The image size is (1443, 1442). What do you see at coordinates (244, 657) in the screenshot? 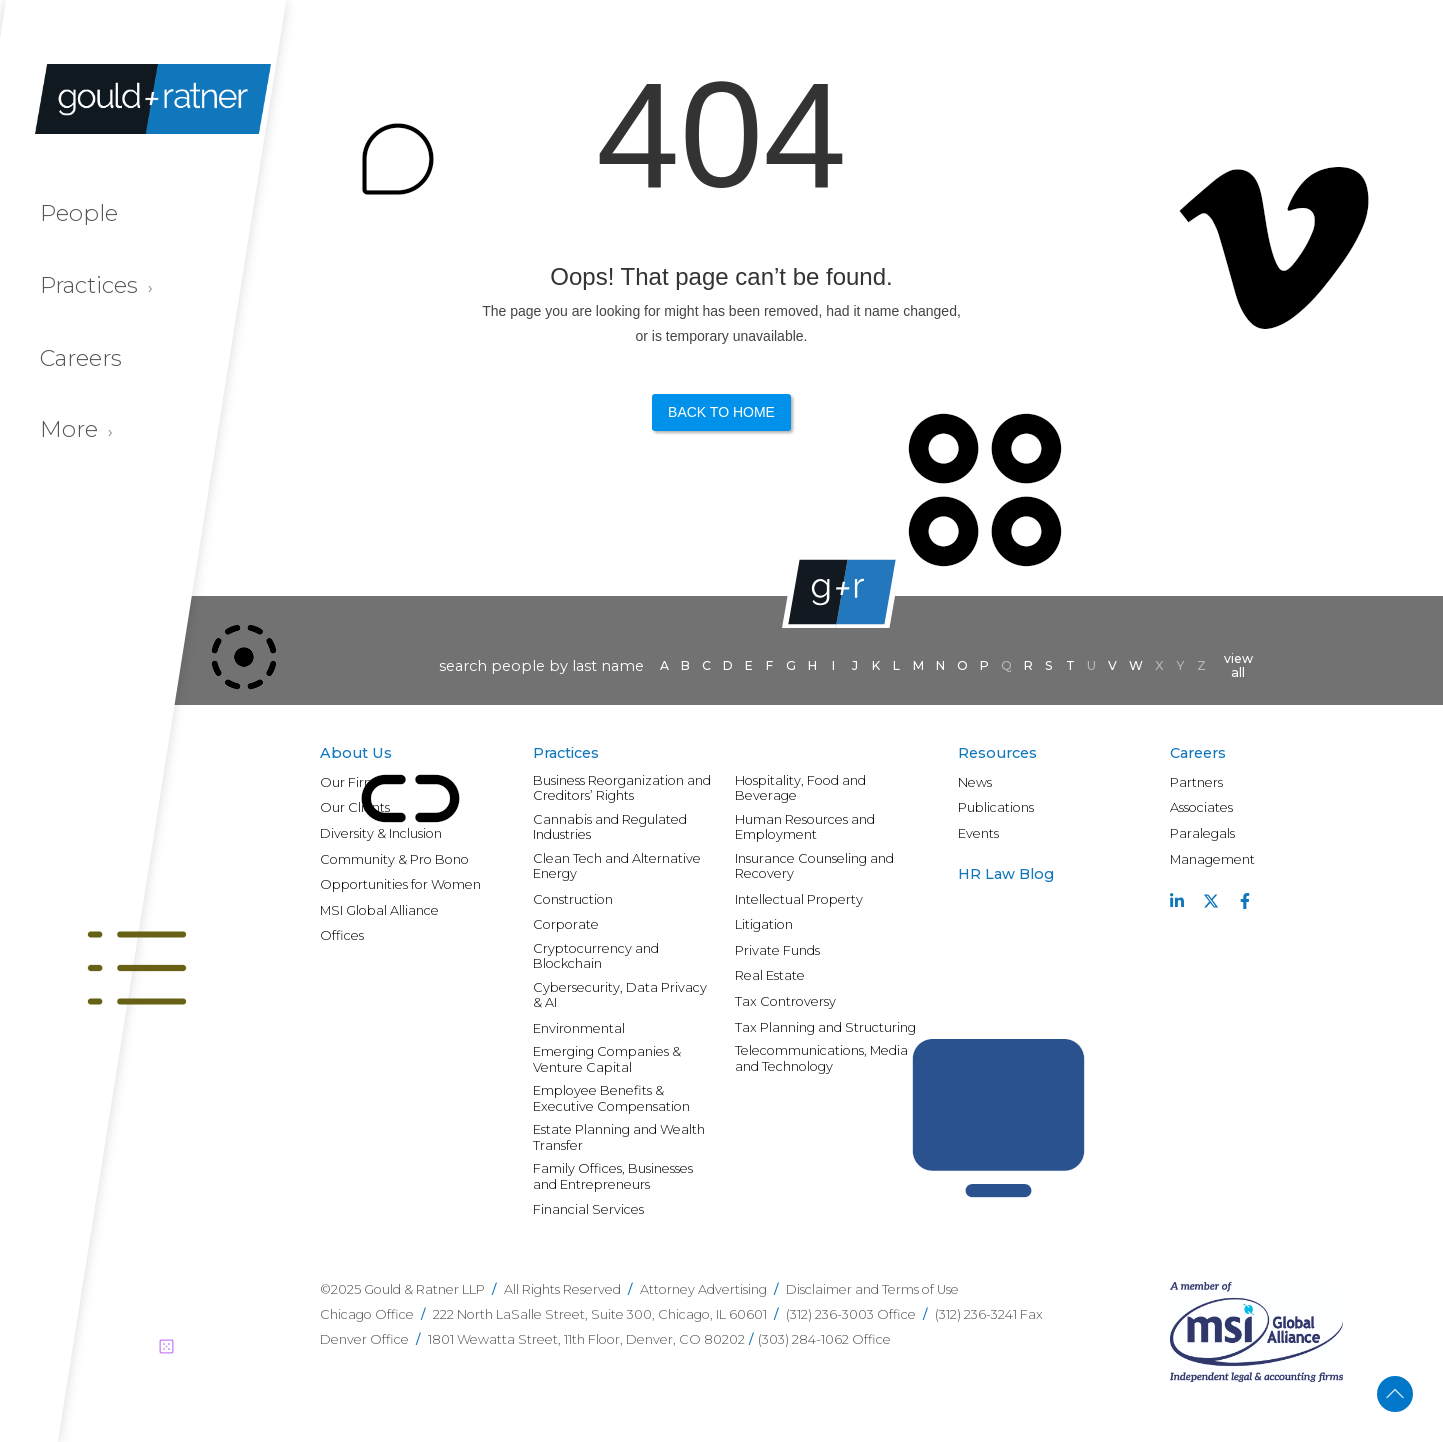
I see `apply tilt-shift blur effect to photo` at bounding box center [244, 657].